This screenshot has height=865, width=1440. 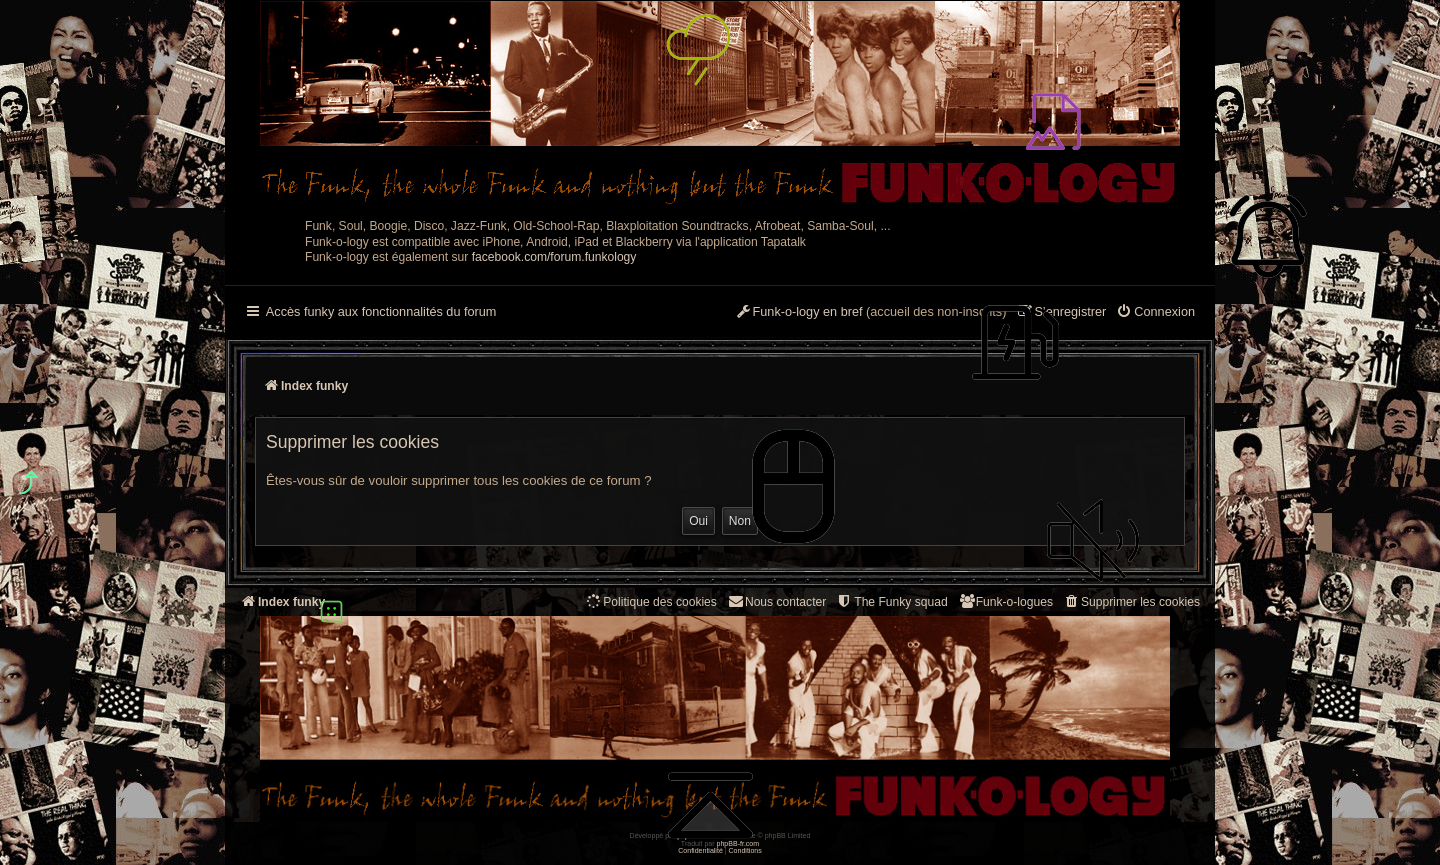 I want to click on mute audio or sound, so click(x=1091, y=540).